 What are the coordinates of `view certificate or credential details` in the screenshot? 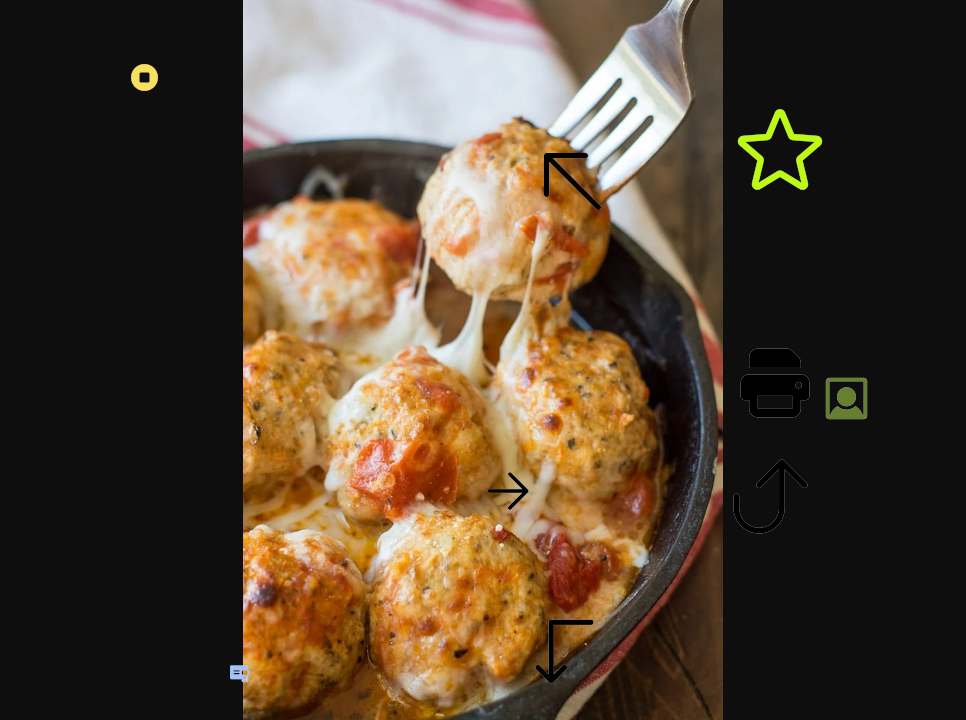 It's located at (239, 673).